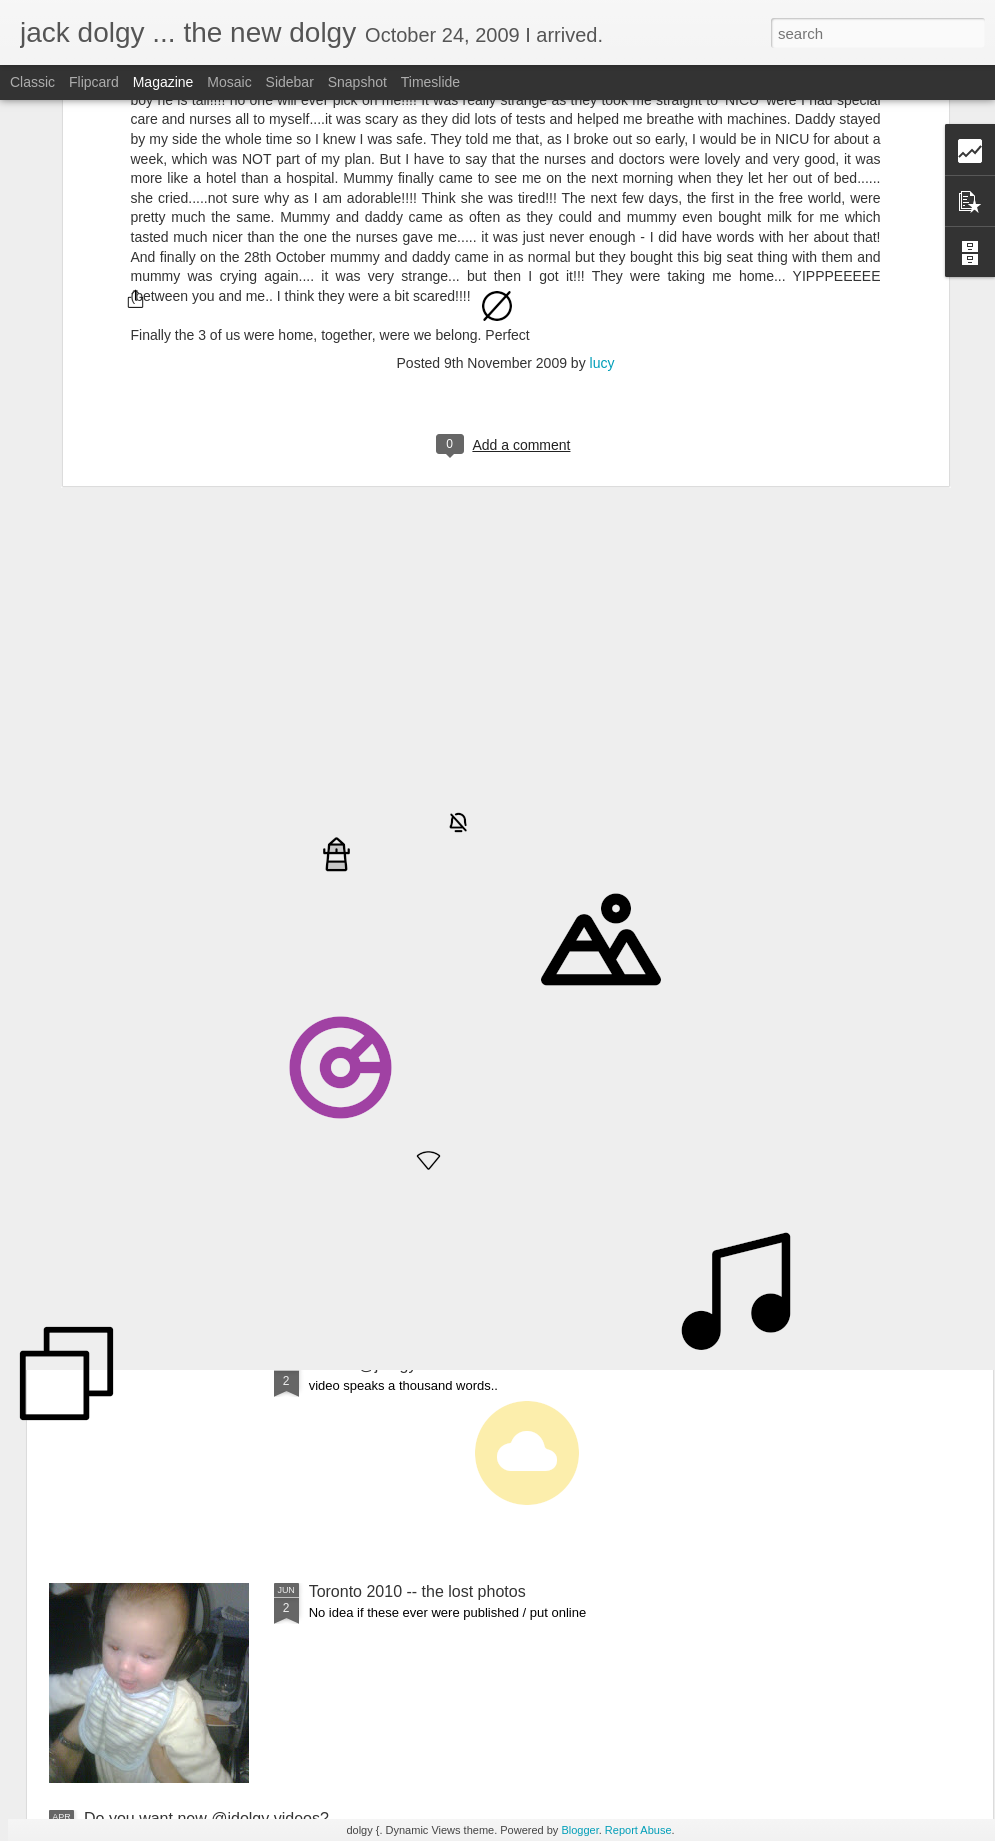 Image resolution: width=995 pixels, height=1841 pixels. I want to click on copy to clipboard, so click(66, 1373).